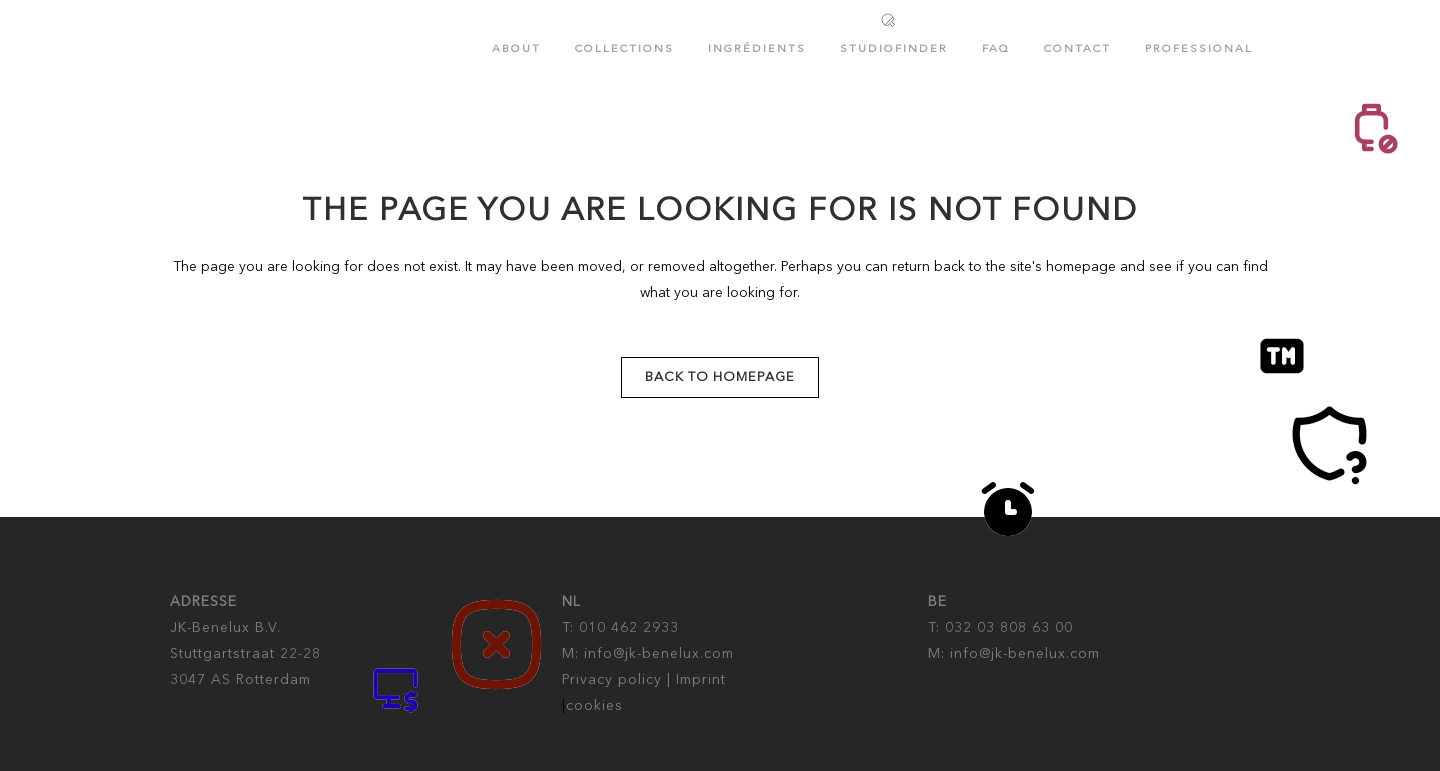 This screenshot has height=771, width=1440. I want to click on close or dismiss a modal window, so click(496, 644).